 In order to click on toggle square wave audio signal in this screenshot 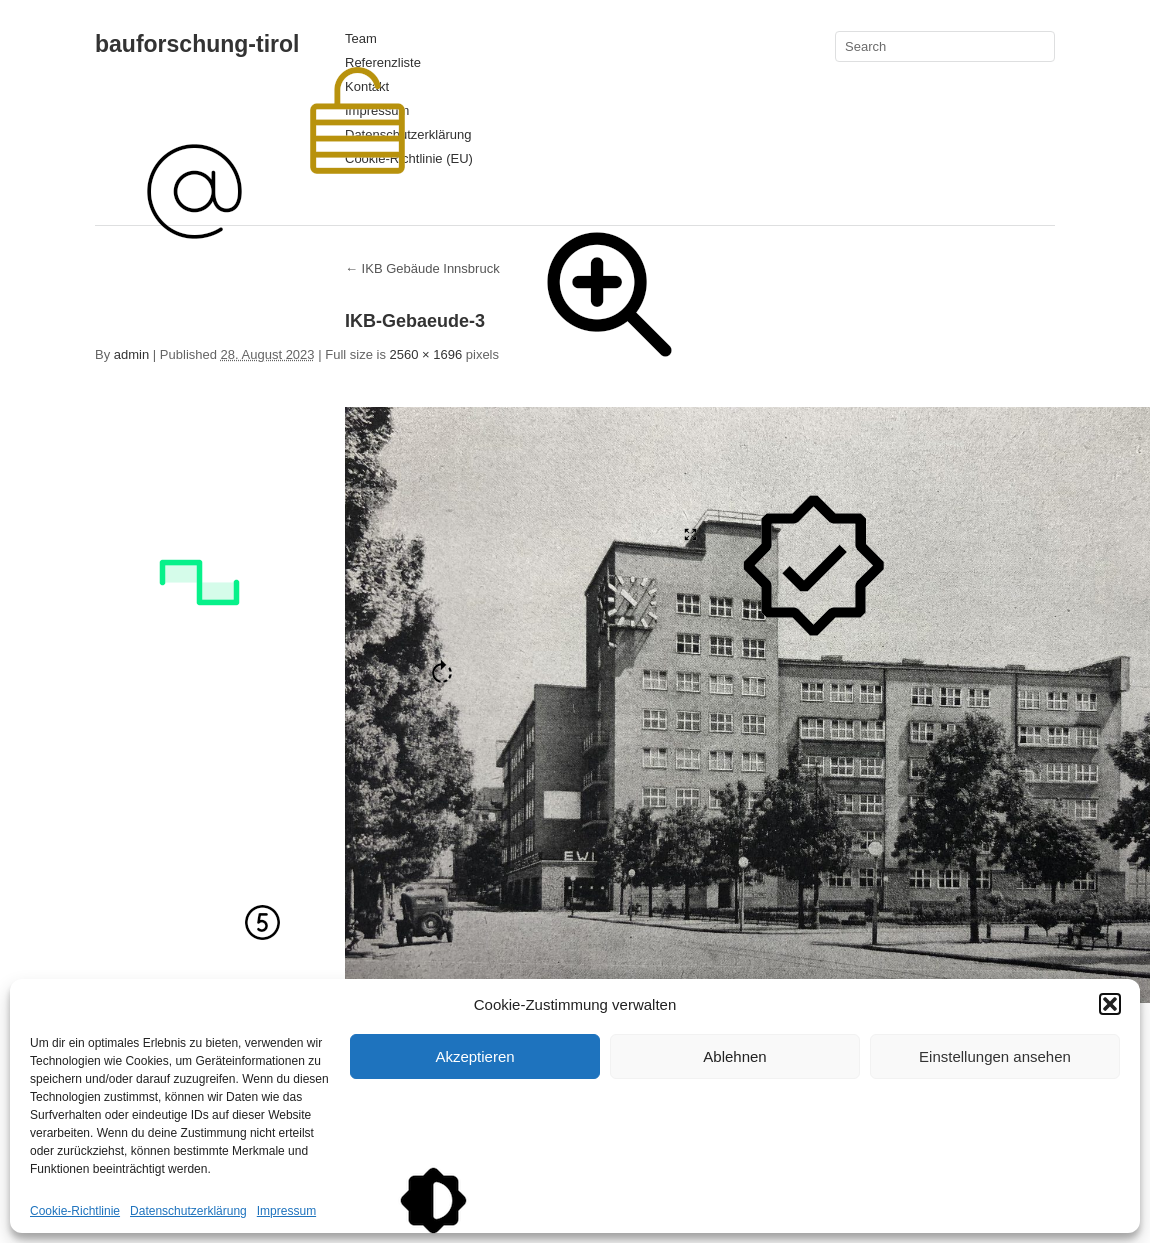, I will do `click(199, 582)`.